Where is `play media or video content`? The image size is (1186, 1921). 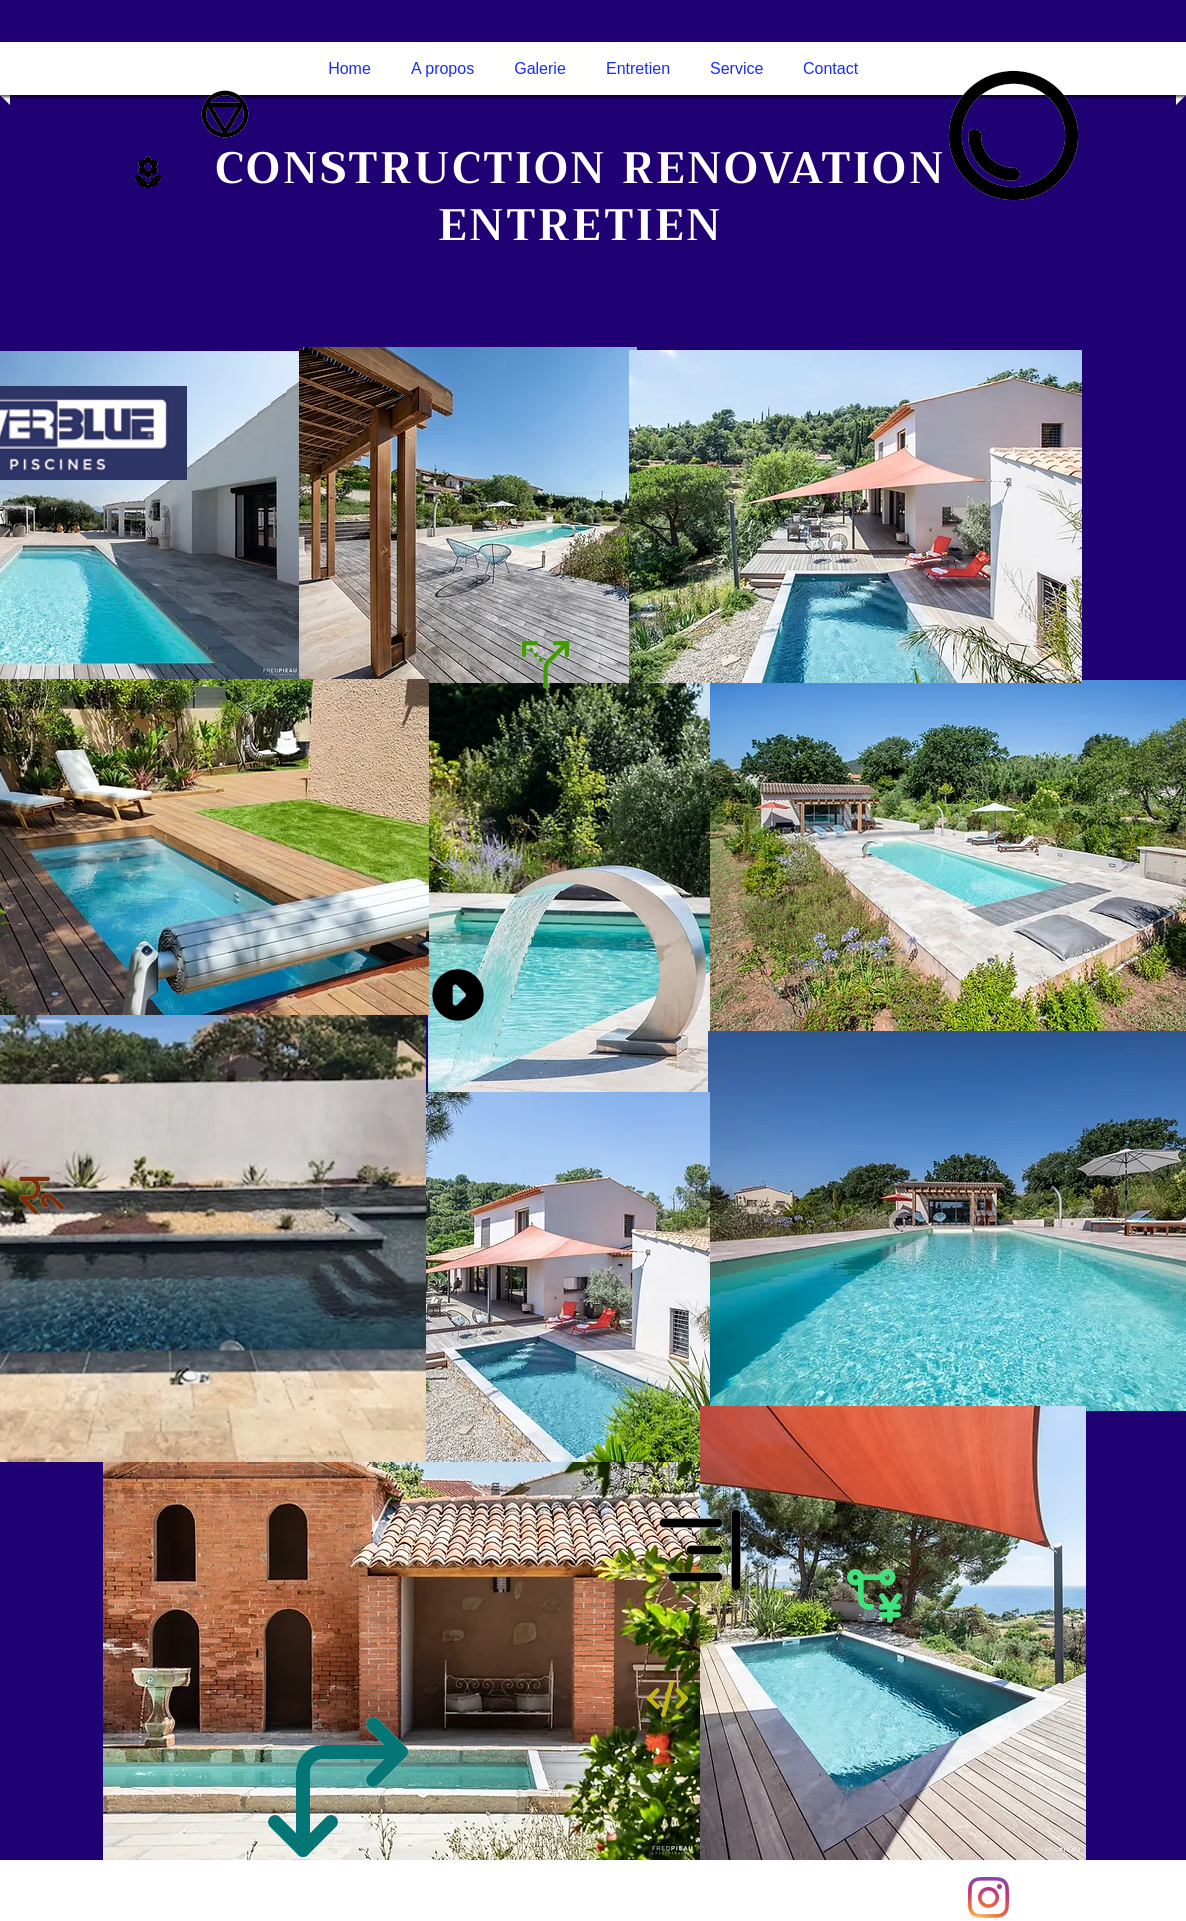
play media or video content is located at coordinates (458, 995).